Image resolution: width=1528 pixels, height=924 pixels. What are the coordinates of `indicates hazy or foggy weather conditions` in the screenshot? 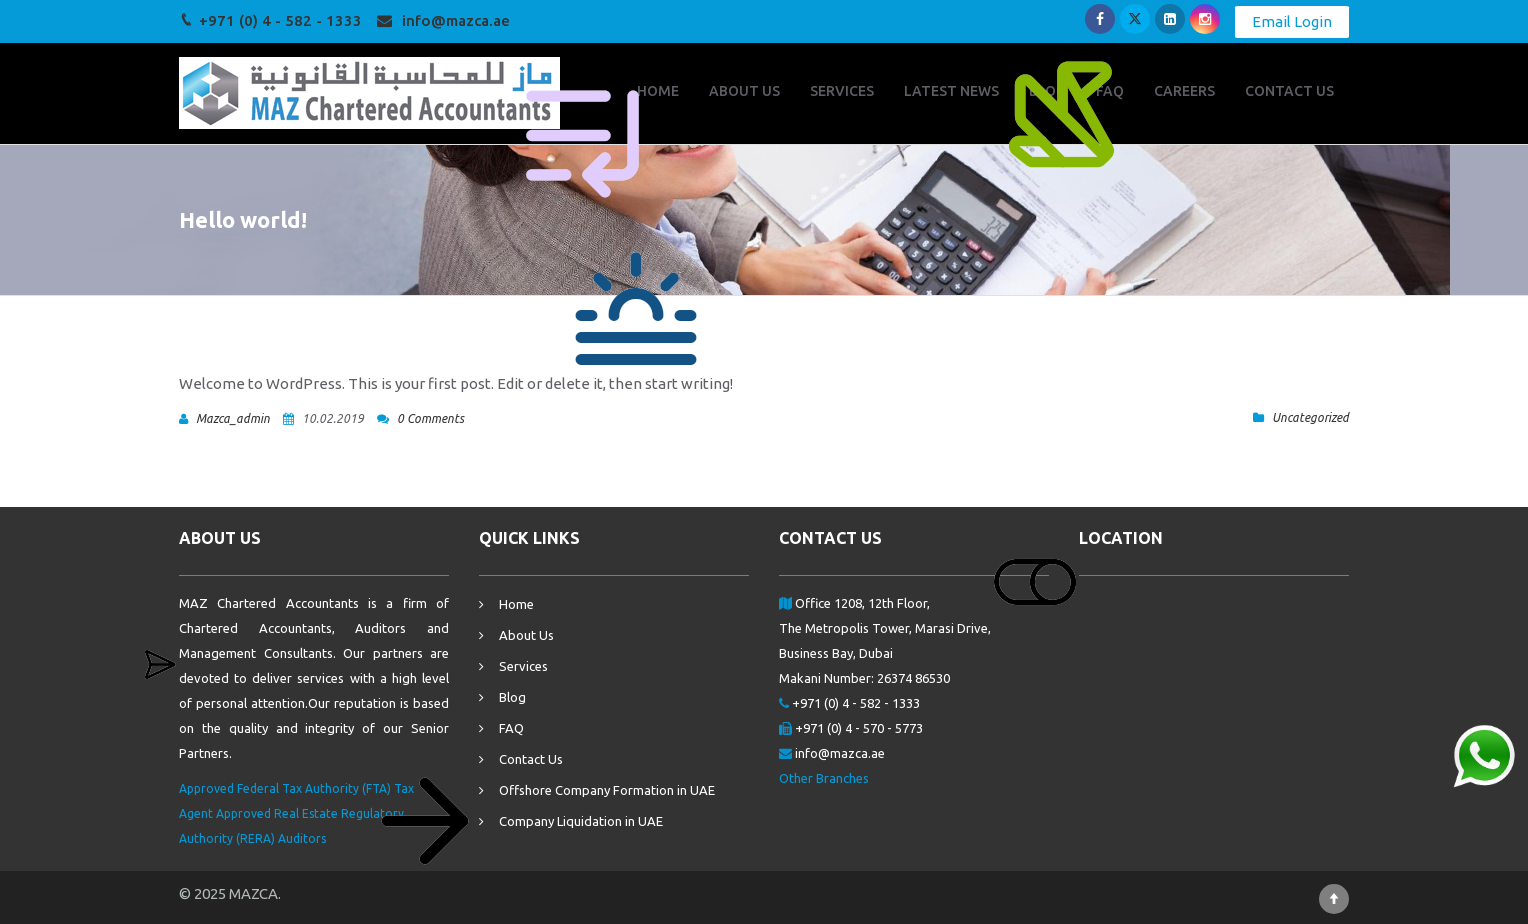 It's located at (636, 310).